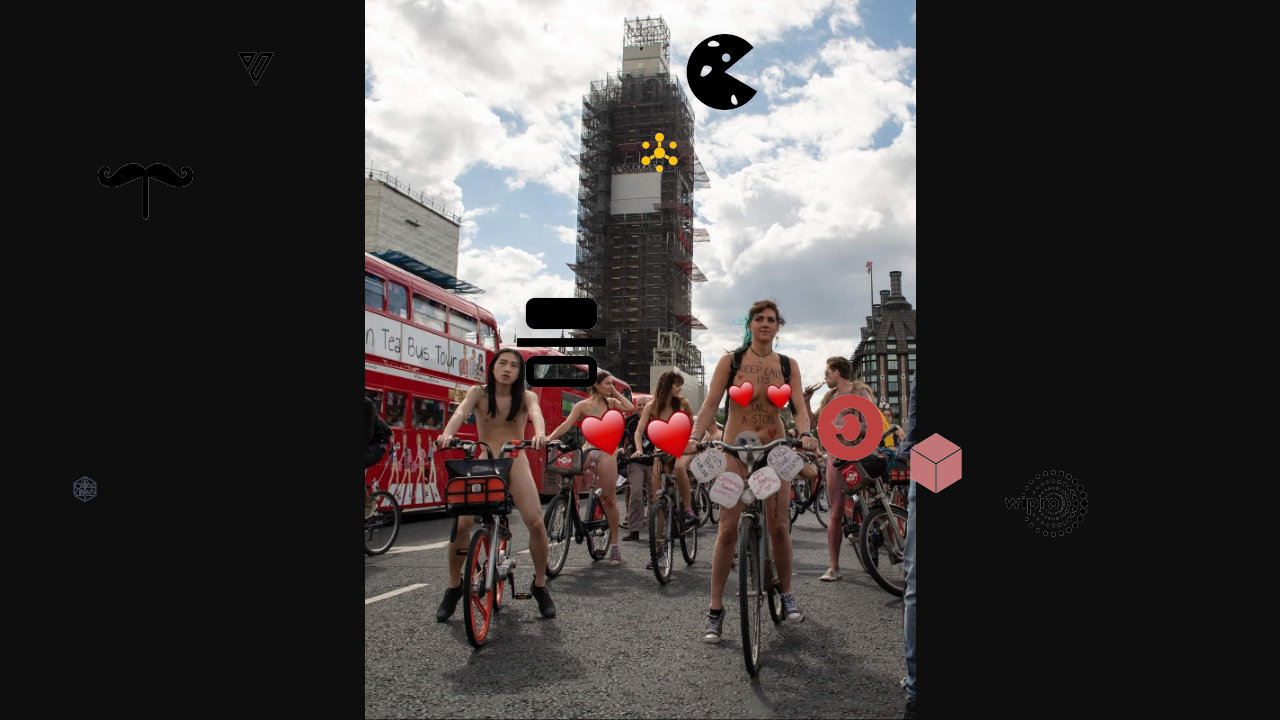 The width and height of the screenshot is (1280, 720). Describe the element at coordinates (256, 69) in the screenshot. I see `vuetify framework logo` at that location.